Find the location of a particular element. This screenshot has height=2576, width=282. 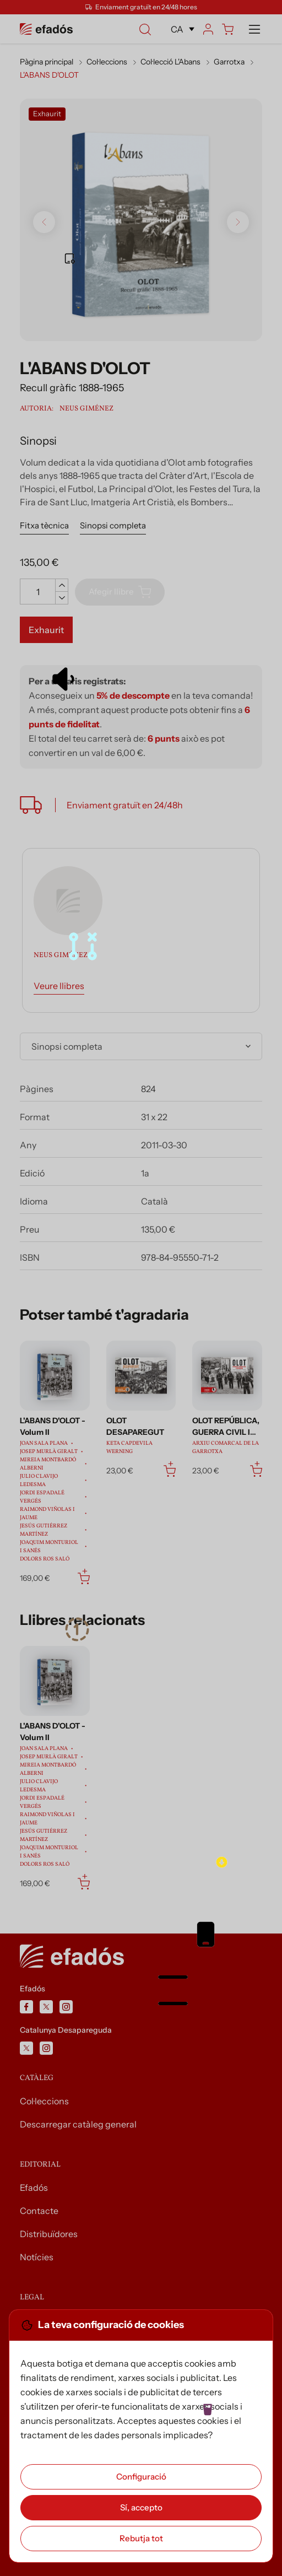

decrease audio volume is located at coordinates (64, 679).